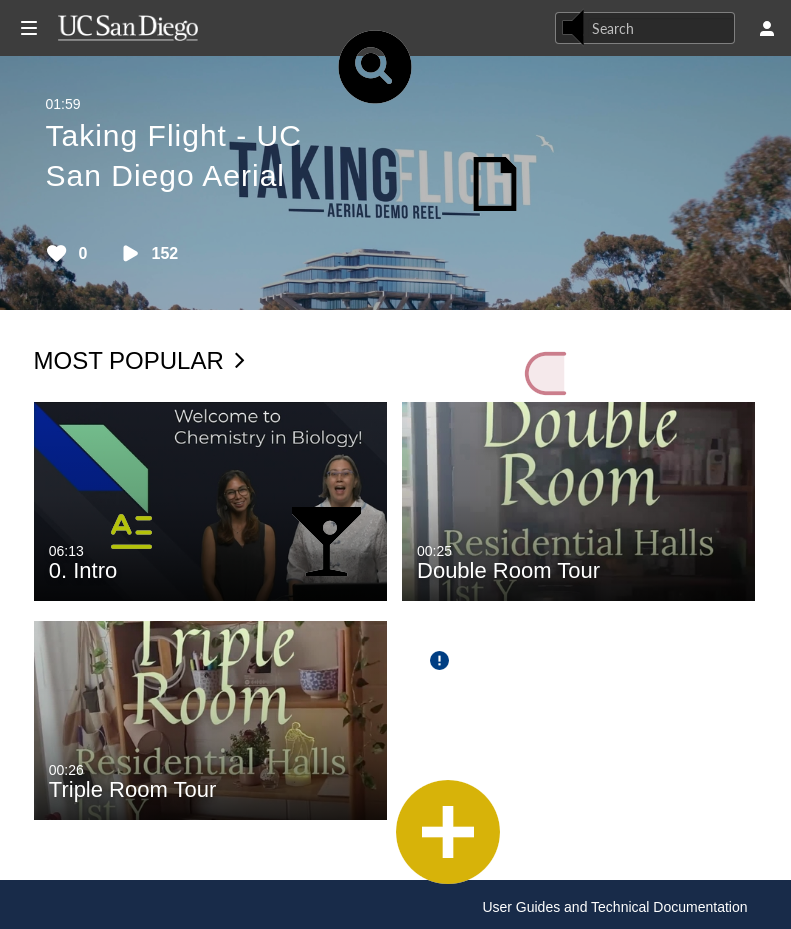  I want to click on view document or file, so click(495, 184).